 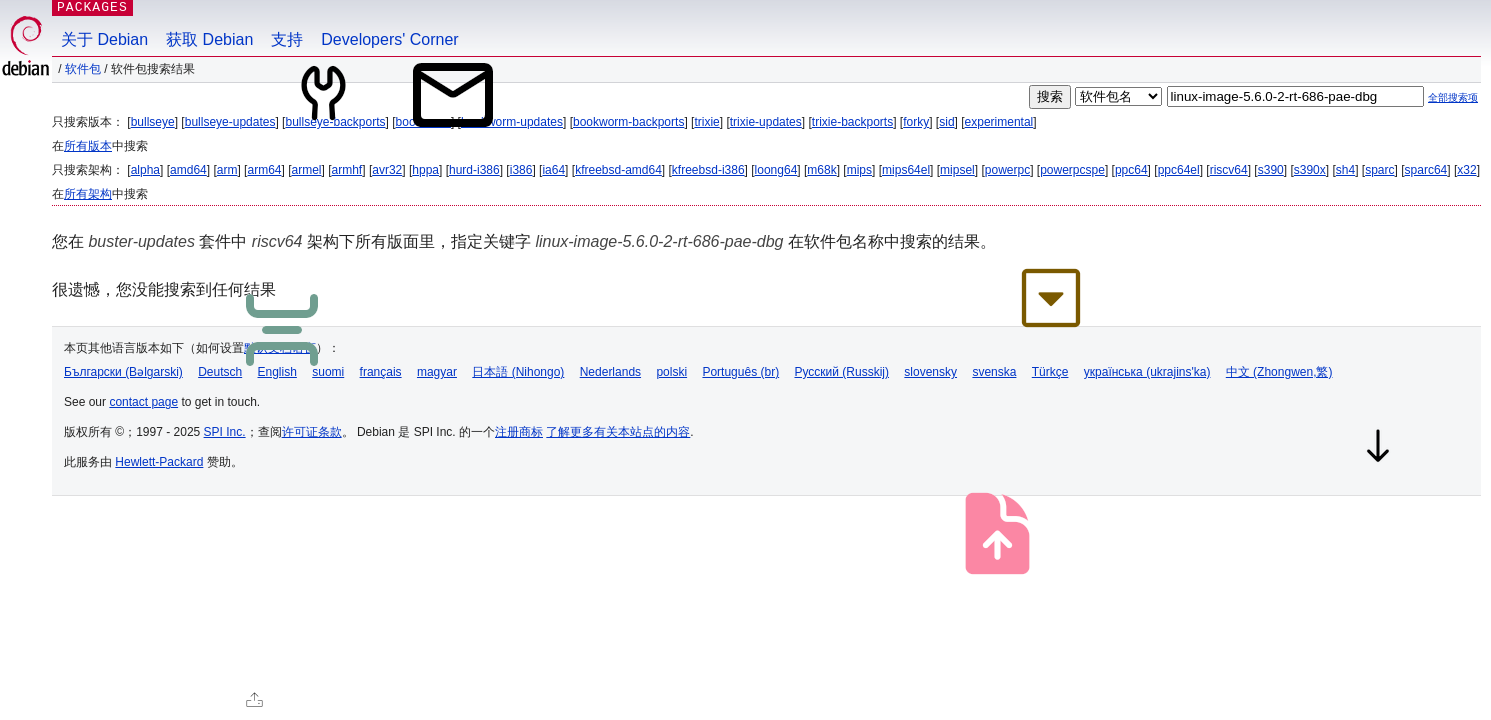 What do you see at coordinates (1378, 446) in the screenshot?
I see `navigate or scroll downward` at bounding box center [1378, 446].